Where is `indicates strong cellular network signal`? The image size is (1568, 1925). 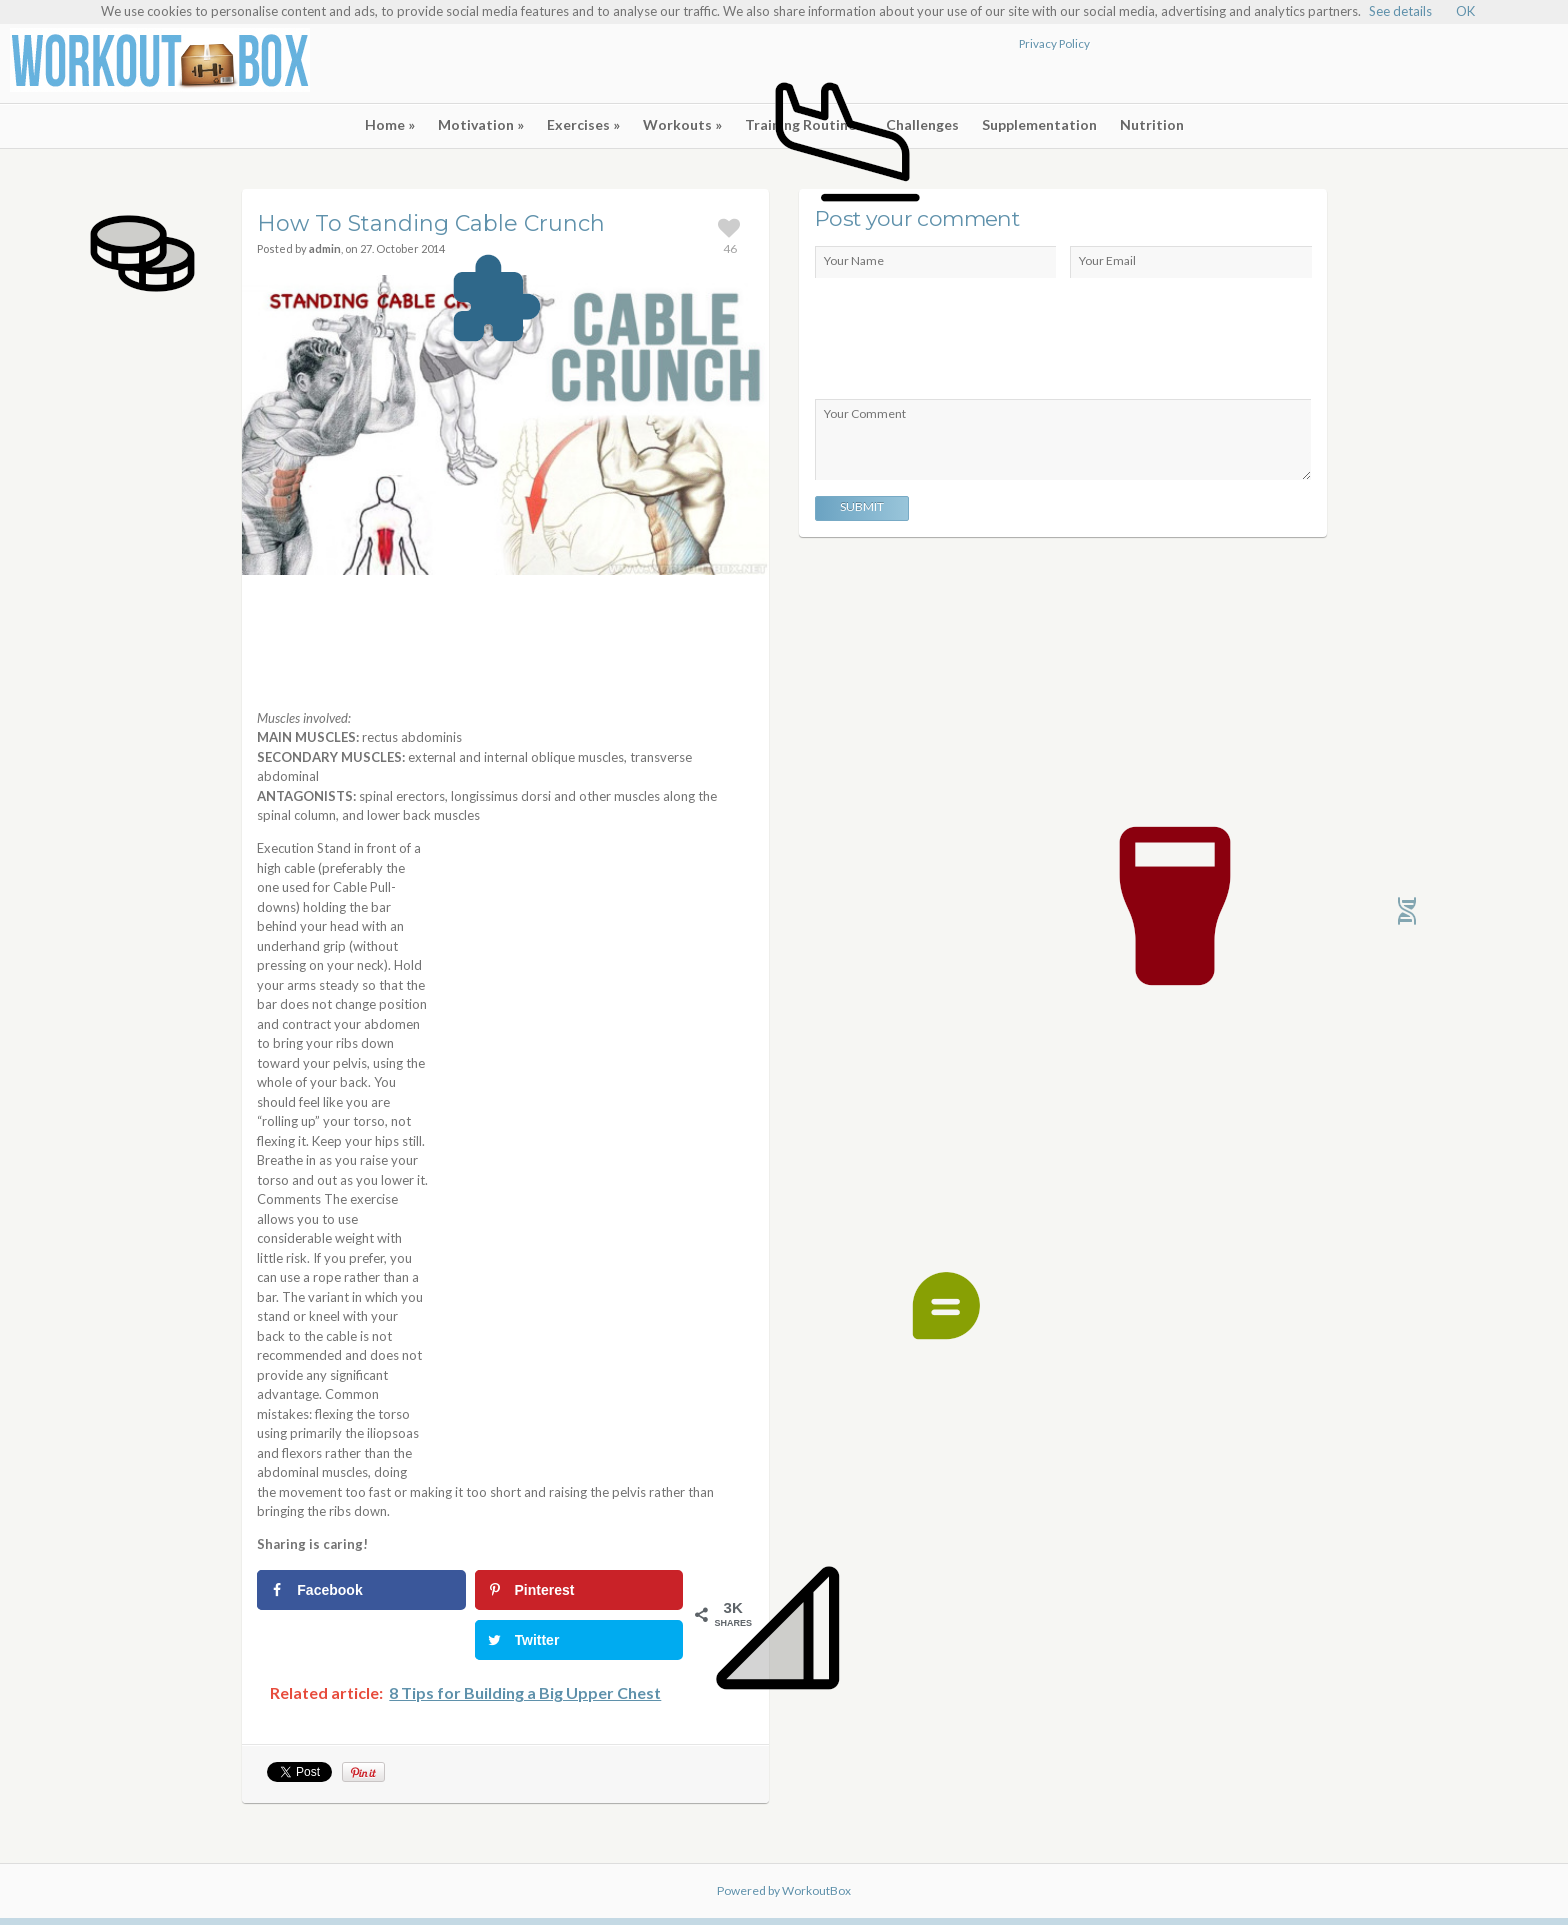
indicates strong cellular network signal is located at coordinates (788, 1633).